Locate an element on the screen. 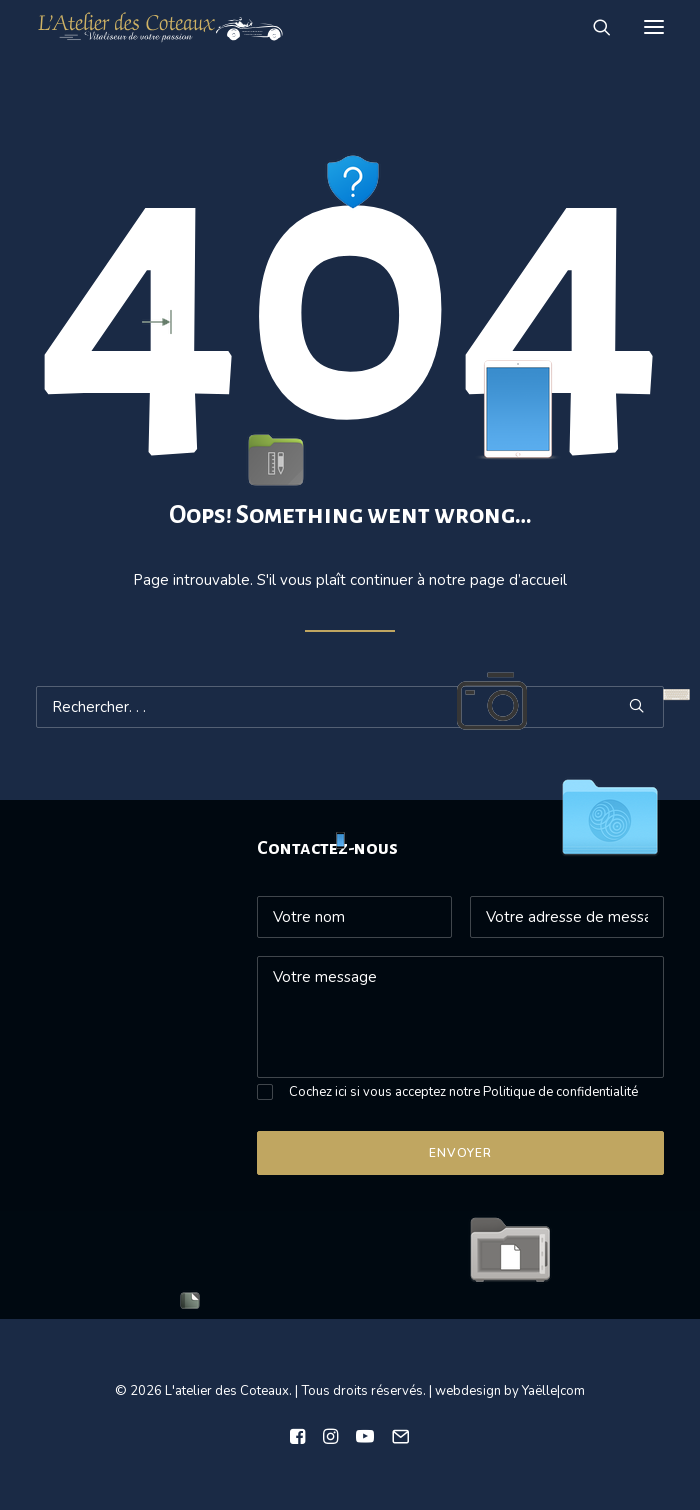  open server applications folder is located at coordinates (610, 817).